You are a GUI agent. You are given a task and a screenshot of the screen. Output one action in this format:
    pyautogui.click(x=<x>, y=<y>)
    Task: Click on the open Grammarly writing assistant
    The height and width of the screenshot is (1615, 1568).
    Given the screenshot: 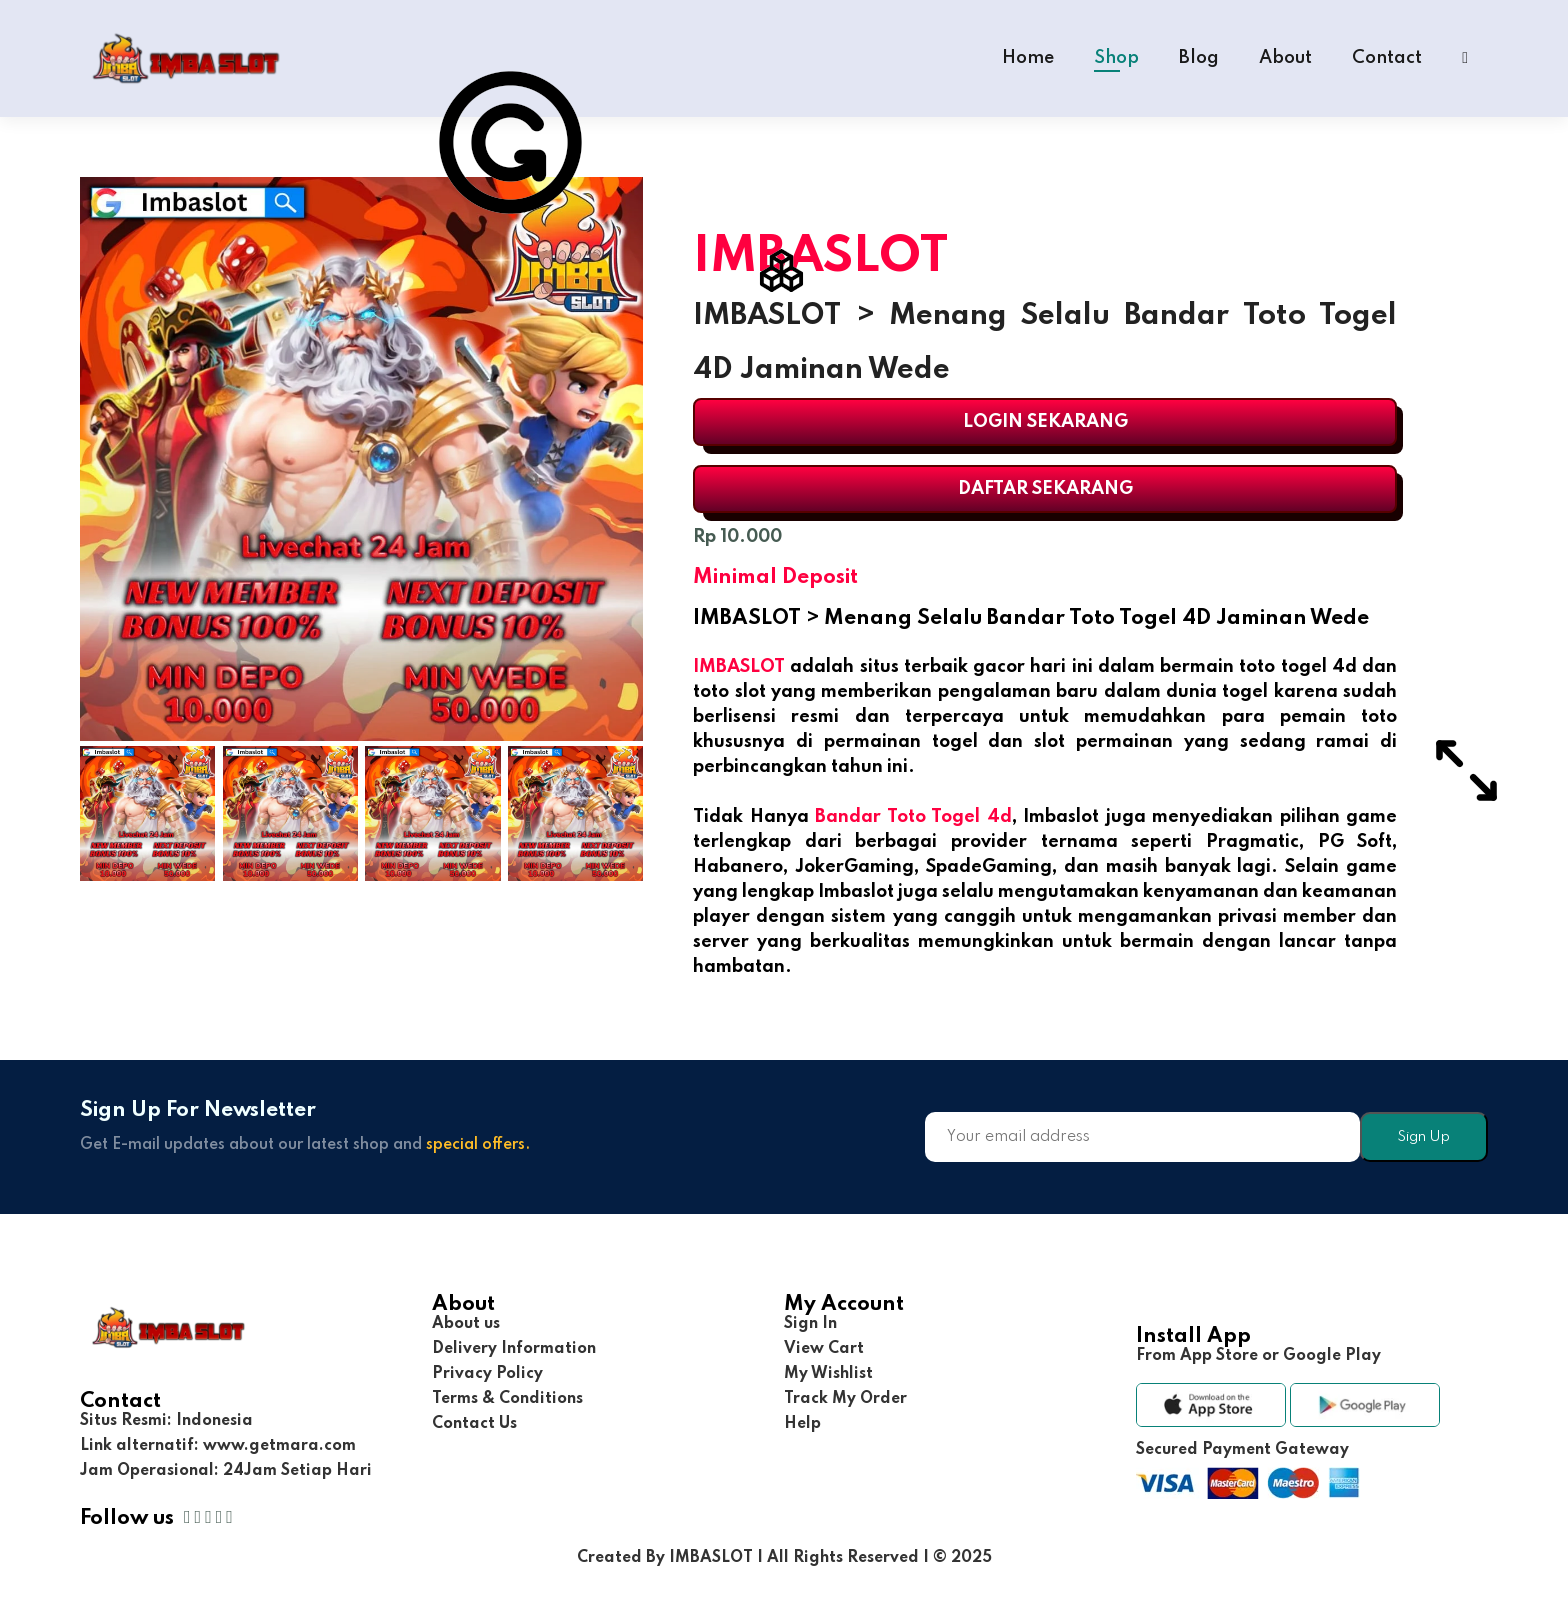 What is the action you would take?
    pyautogui.click(x=510, y=142)
    